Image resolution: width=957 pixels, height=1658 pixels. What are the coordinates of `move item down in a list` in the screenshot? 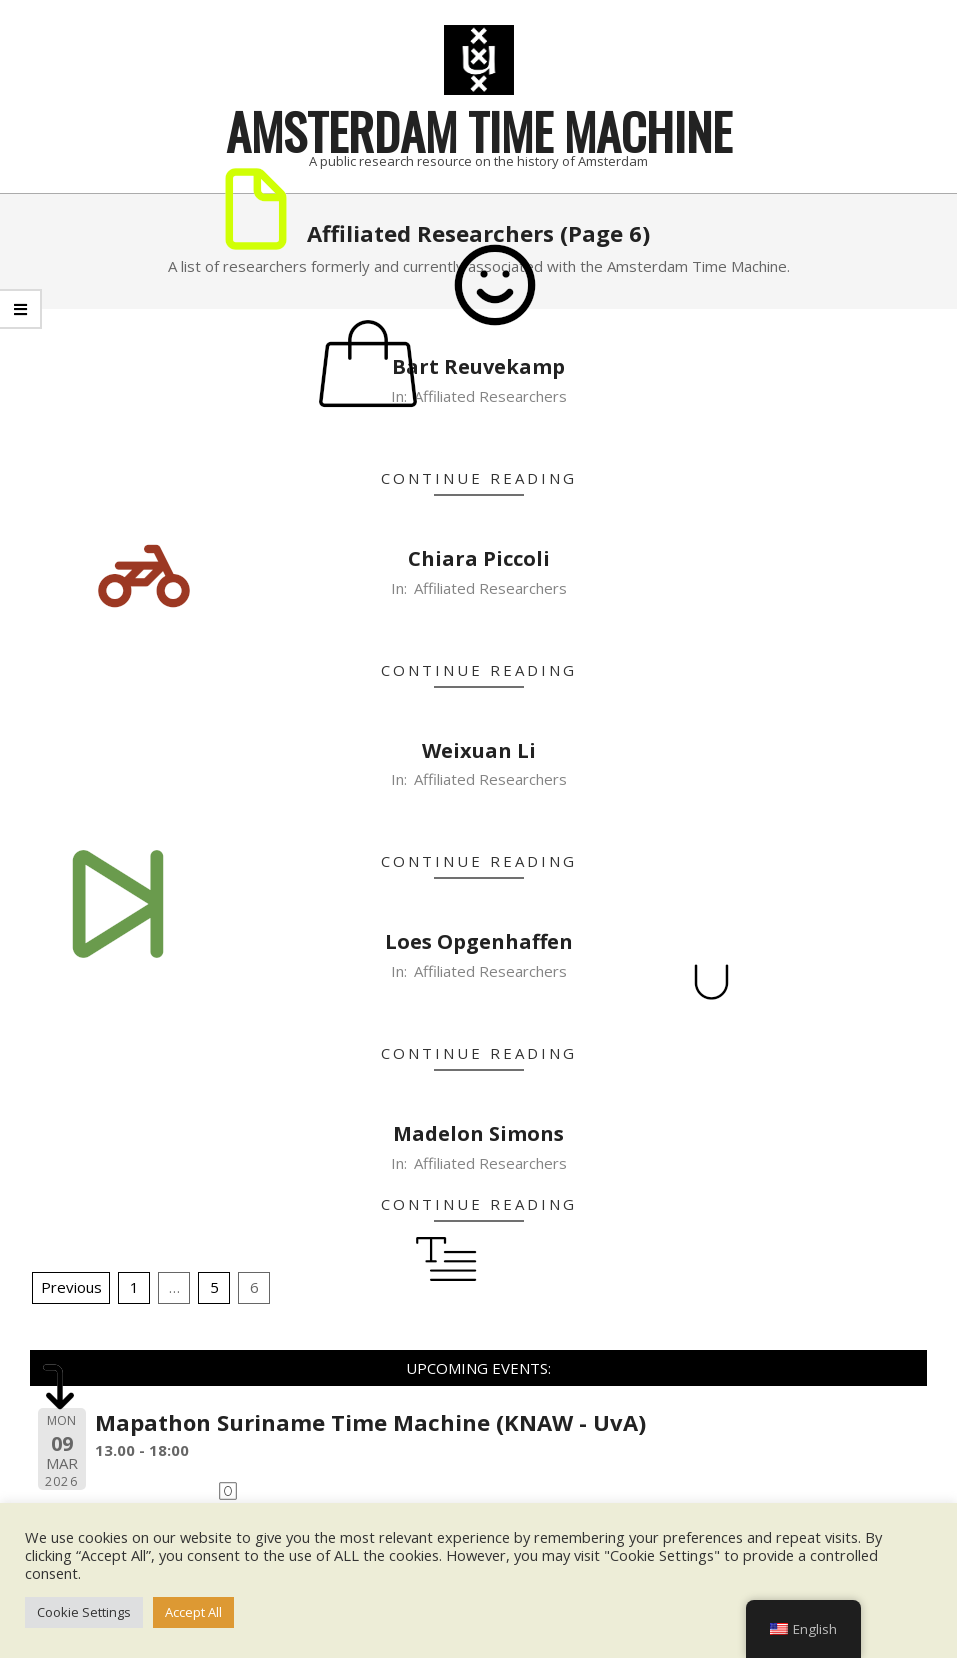 It's located at (60, 1387).